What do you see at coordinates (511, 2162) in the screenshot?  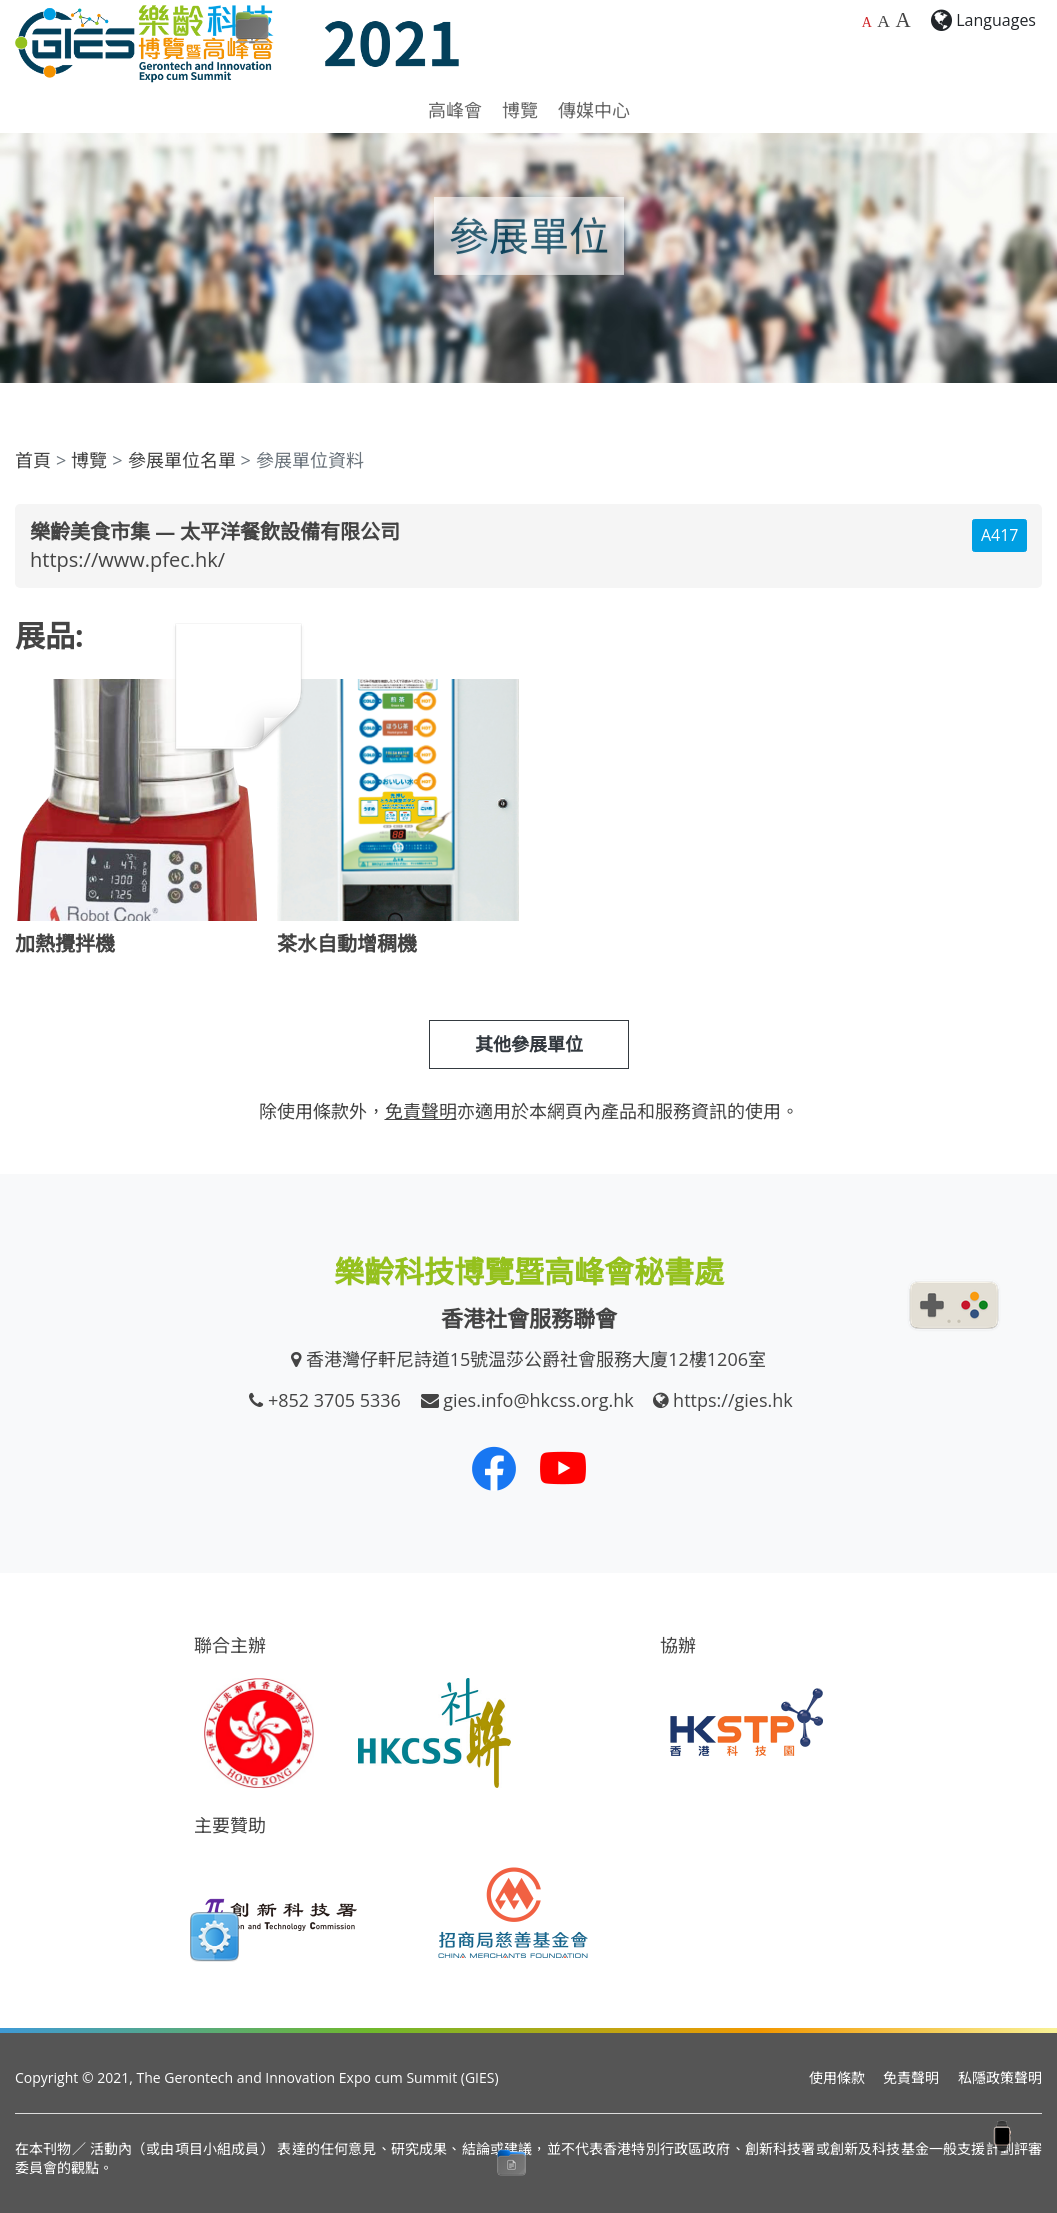 I see `open your documents folder` at bounding box center [511, 2162].